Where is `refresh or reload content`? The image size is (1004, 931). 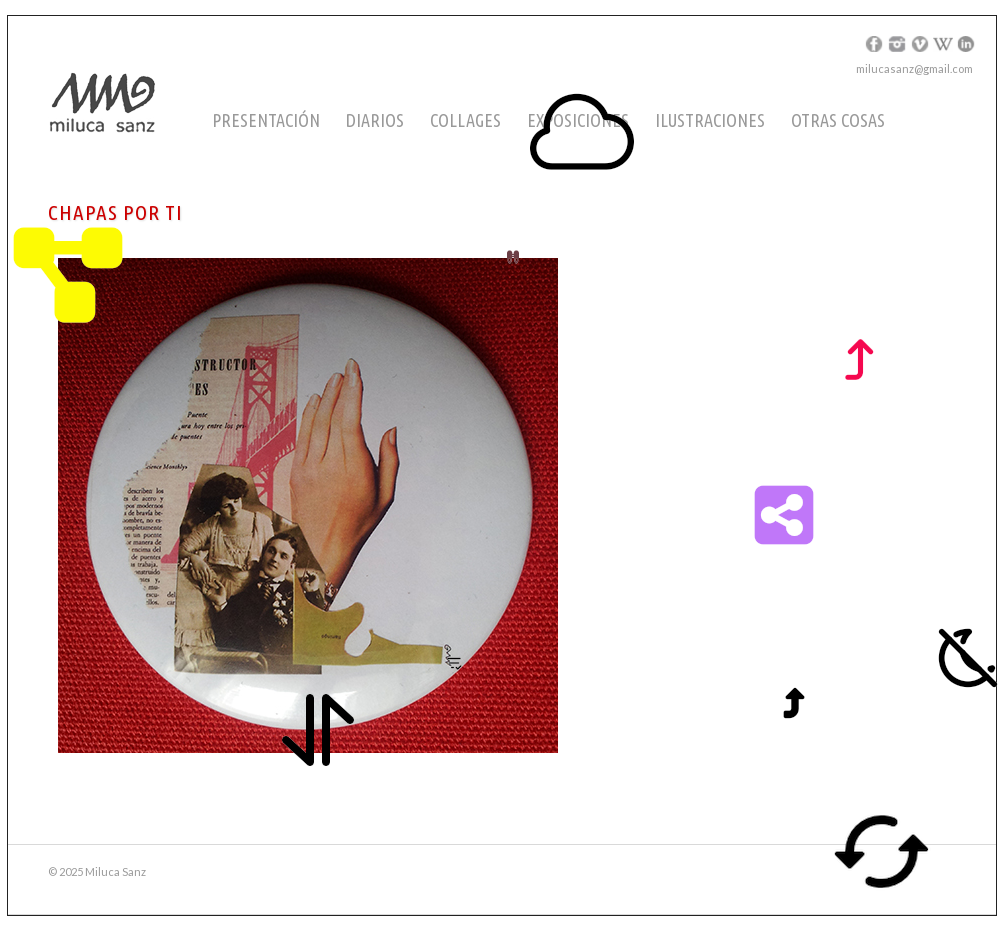 refresh or reload content is located at coordinates (881, 851).